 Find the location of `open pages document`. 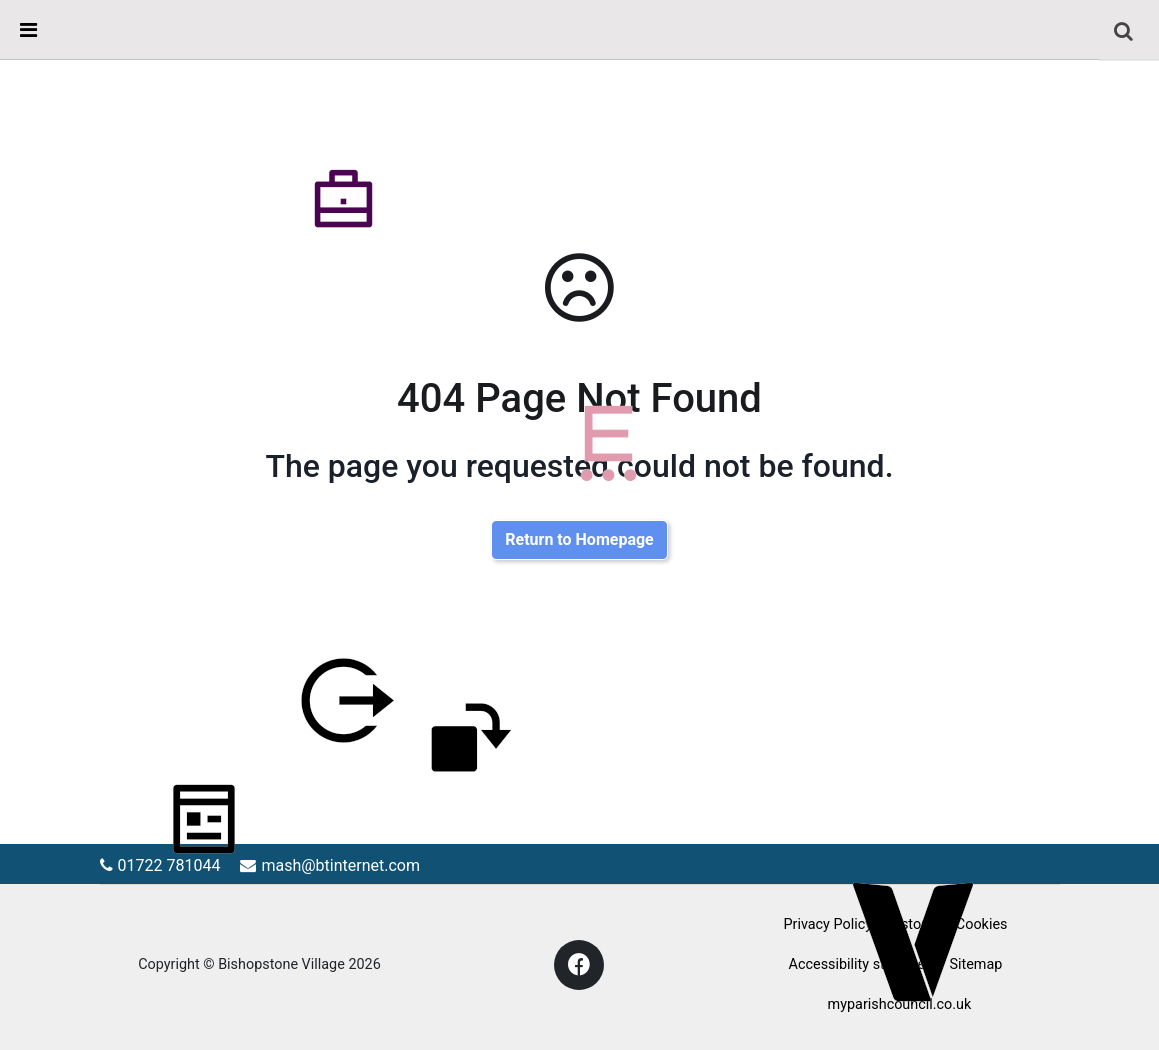

open pages document is located at coordinates (204, 819).